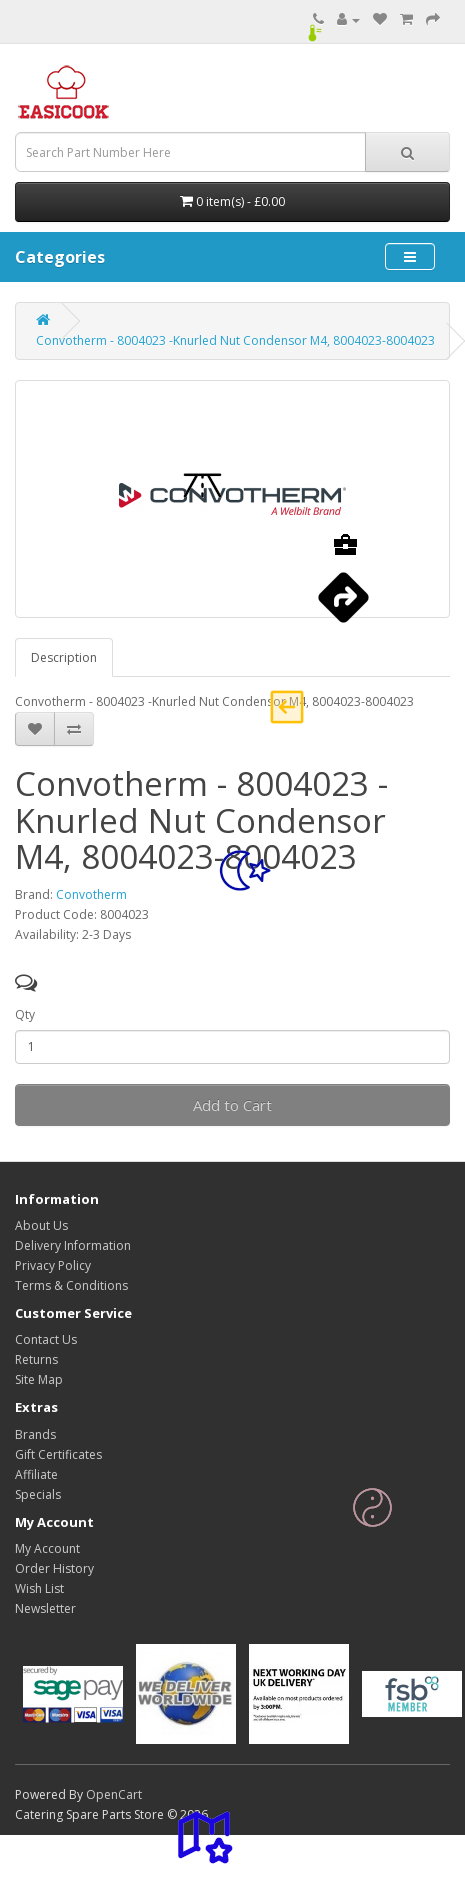 This screenshot has height=1880, width=465. What do you see at coordinates (343, 597) in the screenshot?
I see `get directions to a destination` at bounding box center [343, 597].